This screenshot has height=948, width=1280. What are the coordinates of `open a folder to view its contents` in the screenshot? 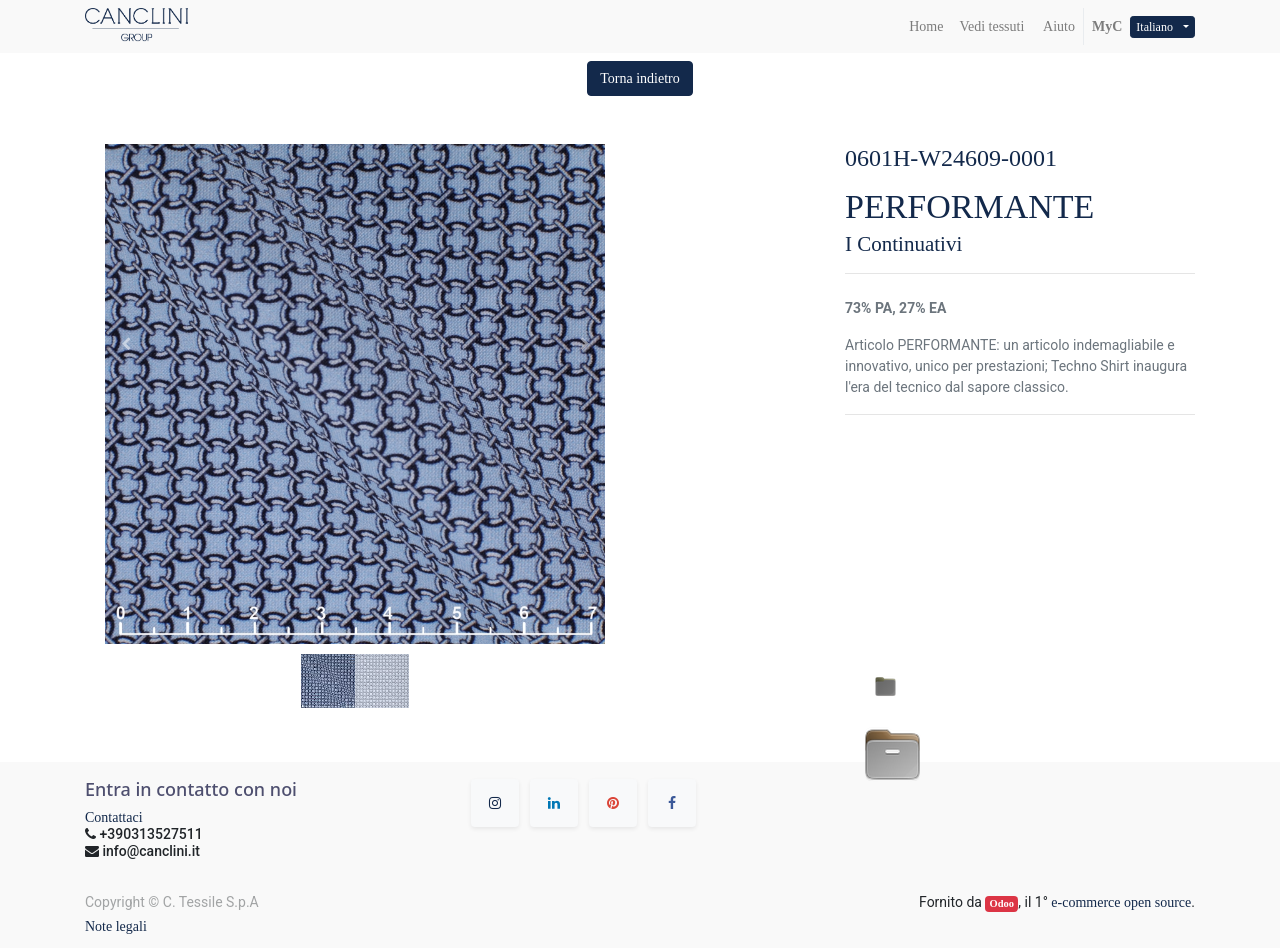 It's located at (885, 686).